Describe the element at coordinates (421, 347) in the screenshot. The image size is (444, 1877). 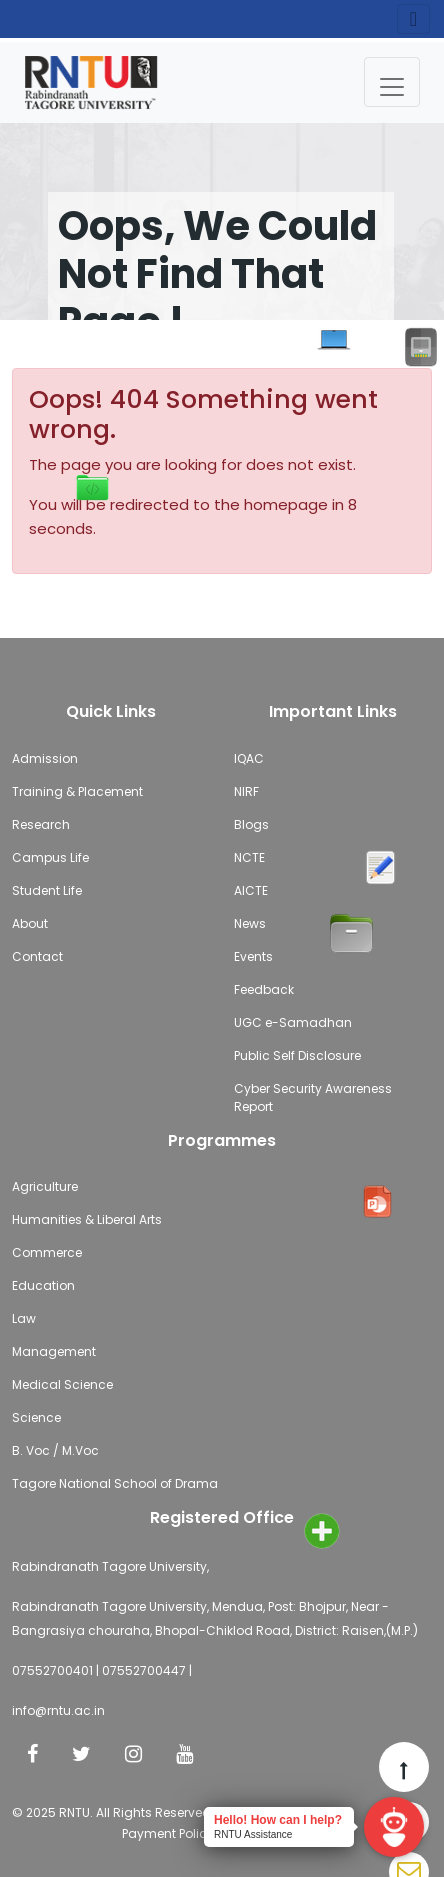
I see `game boy advance ROM file` at that location.